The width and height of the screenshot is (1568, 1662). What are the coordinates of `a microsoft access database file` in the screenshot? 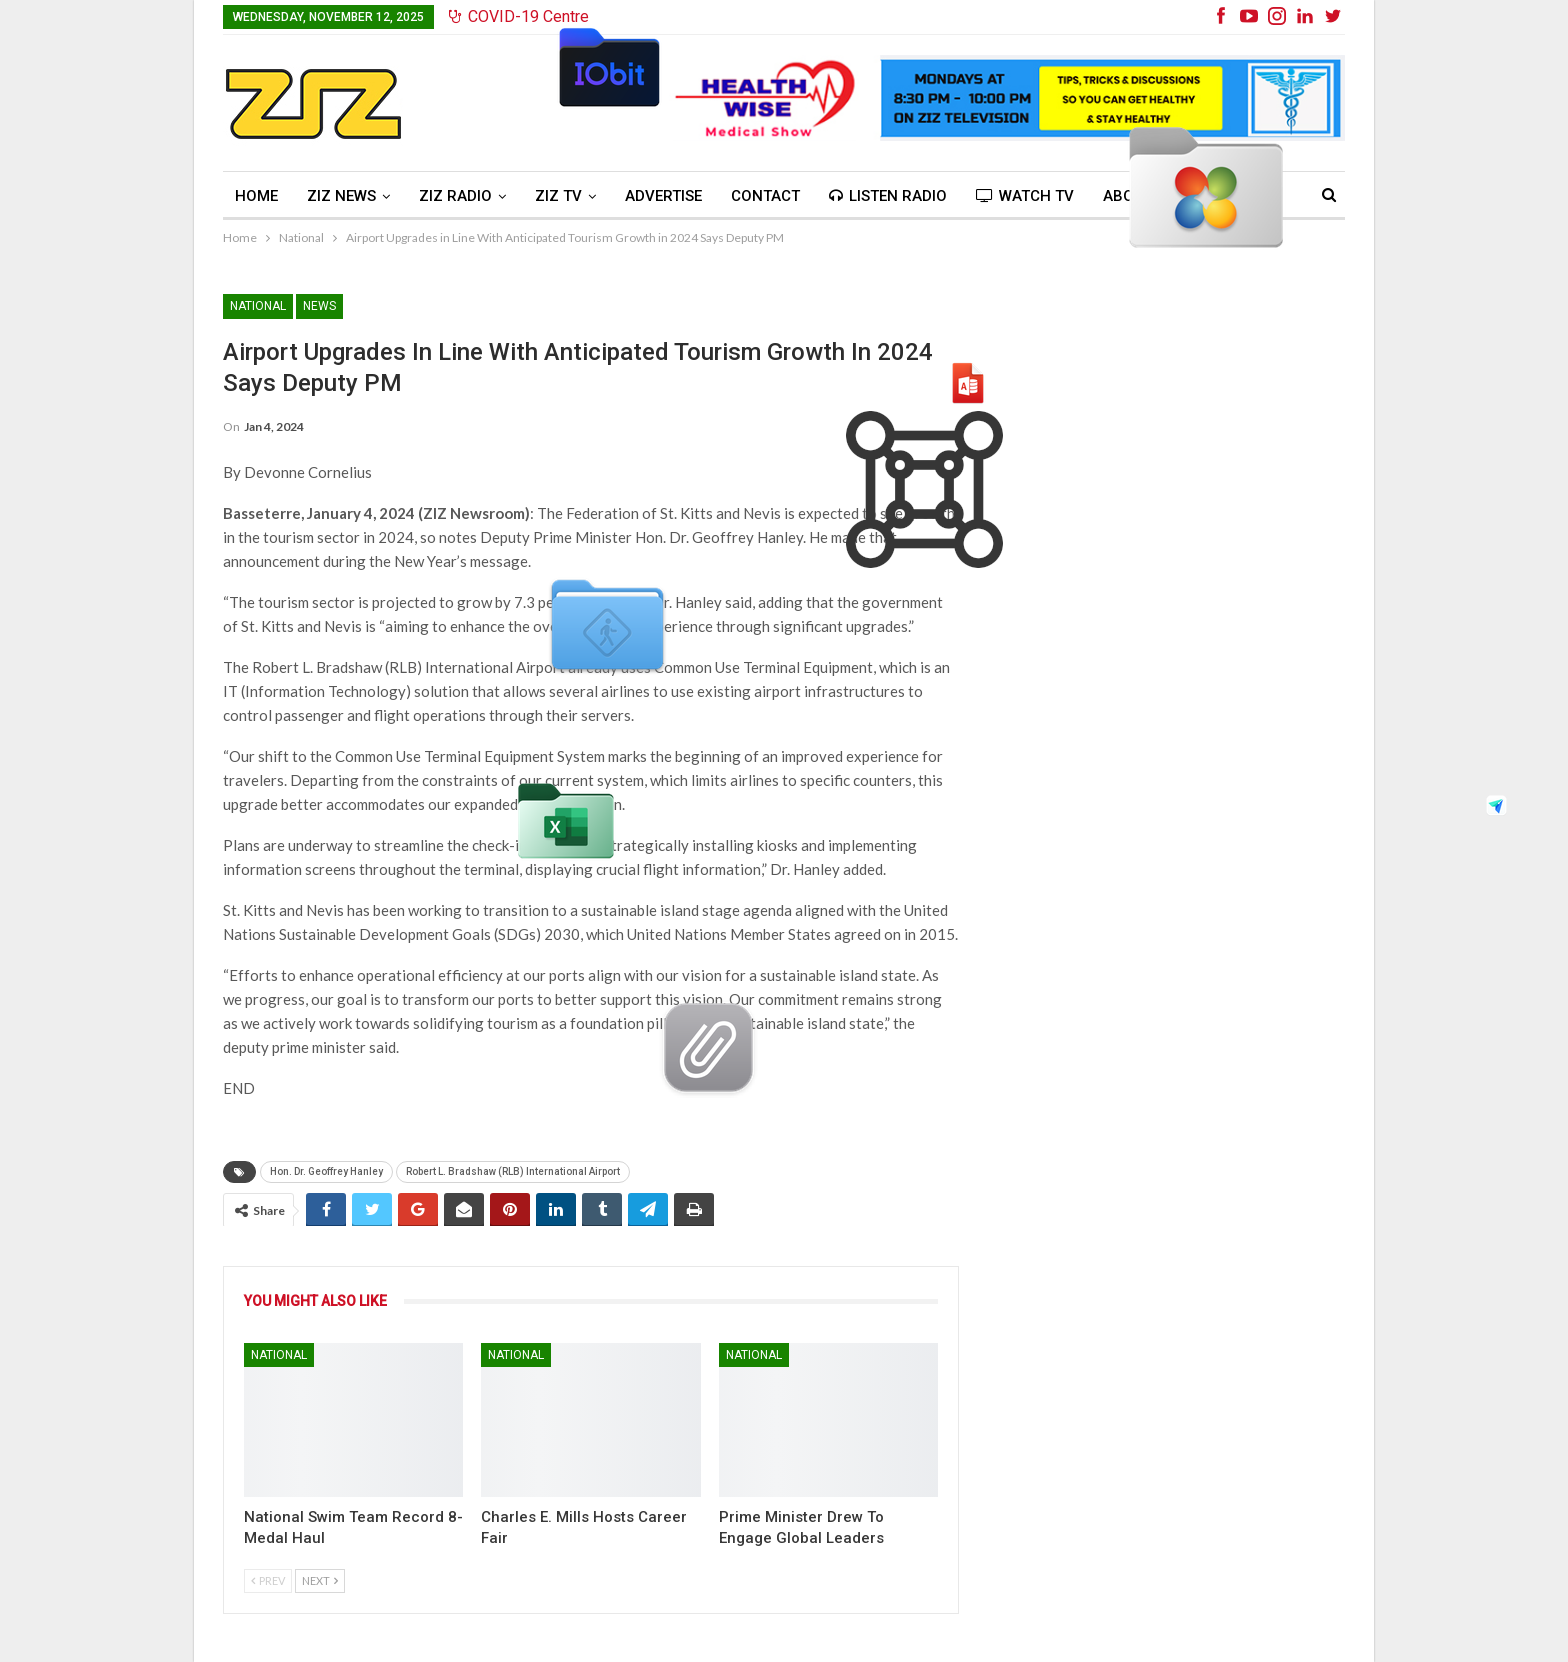 It's located at (968, 383).